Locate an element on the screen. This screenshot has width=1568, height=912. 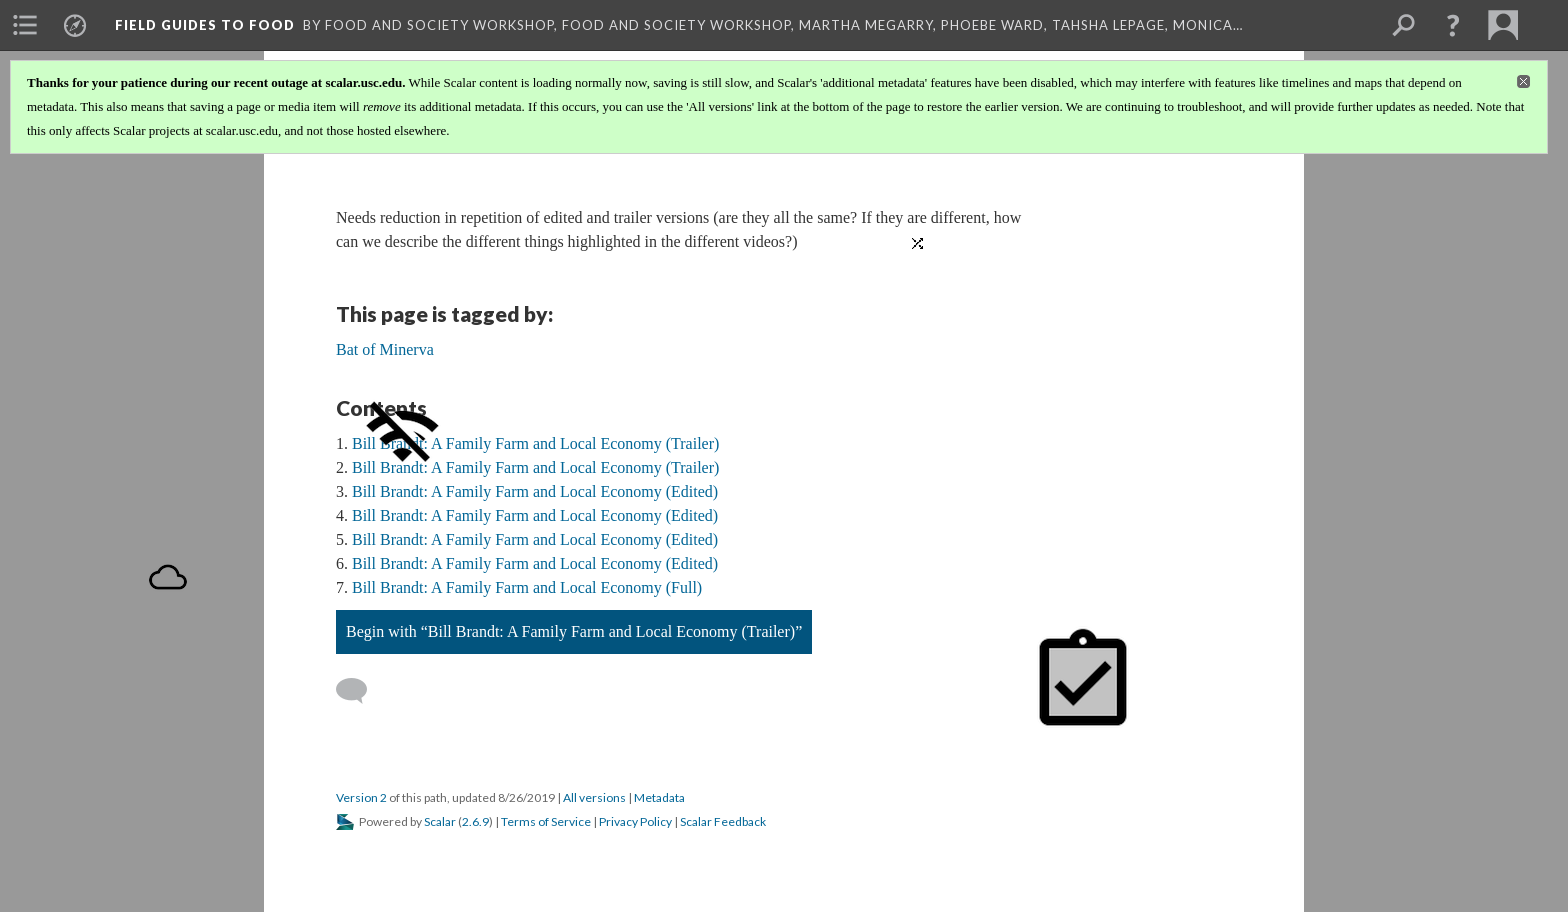
view current weather conditions is located at coordinates (168, 577).